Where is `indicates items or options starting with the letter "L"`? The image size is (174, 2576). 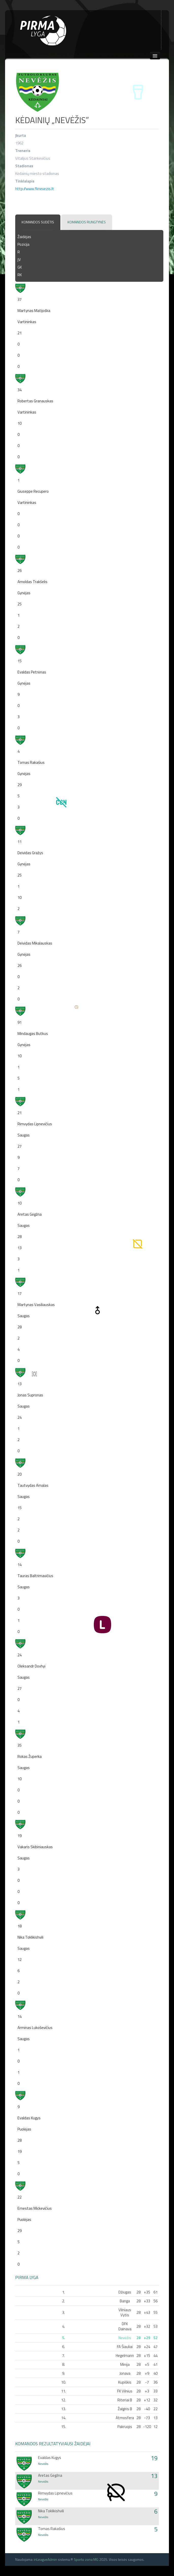 indicates items or options starting with the letter "L" is located at coordinates (102, 1625).